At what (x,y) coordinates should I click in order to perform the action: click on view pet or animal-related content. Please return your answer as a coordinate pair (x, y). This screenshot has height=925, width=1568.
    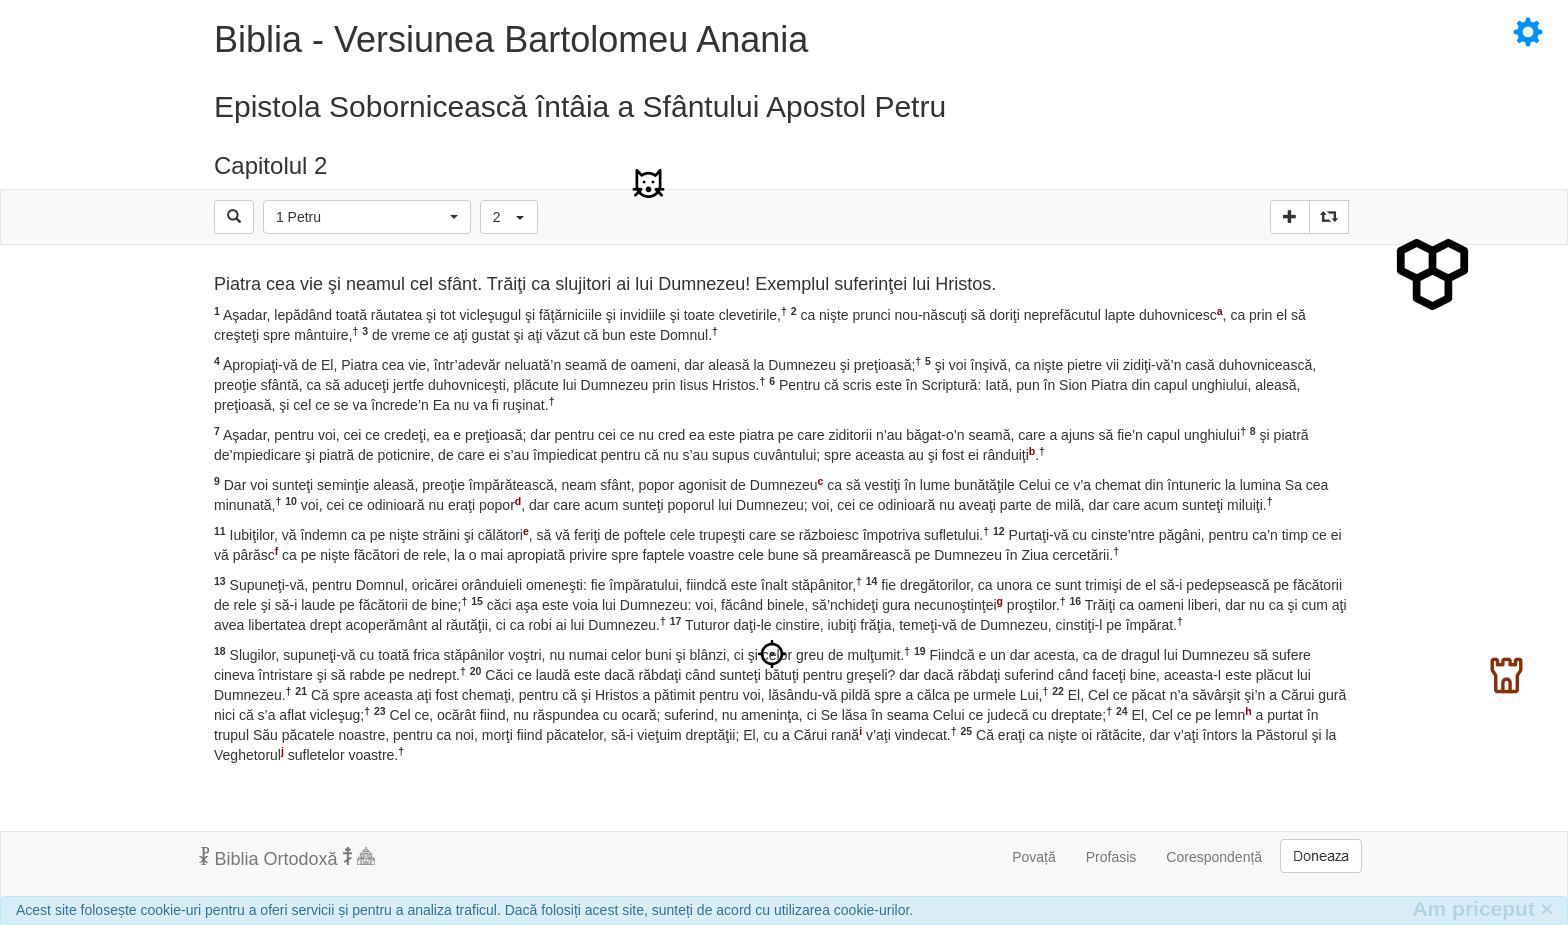
    Looking at the image, I should click on (648, 183).